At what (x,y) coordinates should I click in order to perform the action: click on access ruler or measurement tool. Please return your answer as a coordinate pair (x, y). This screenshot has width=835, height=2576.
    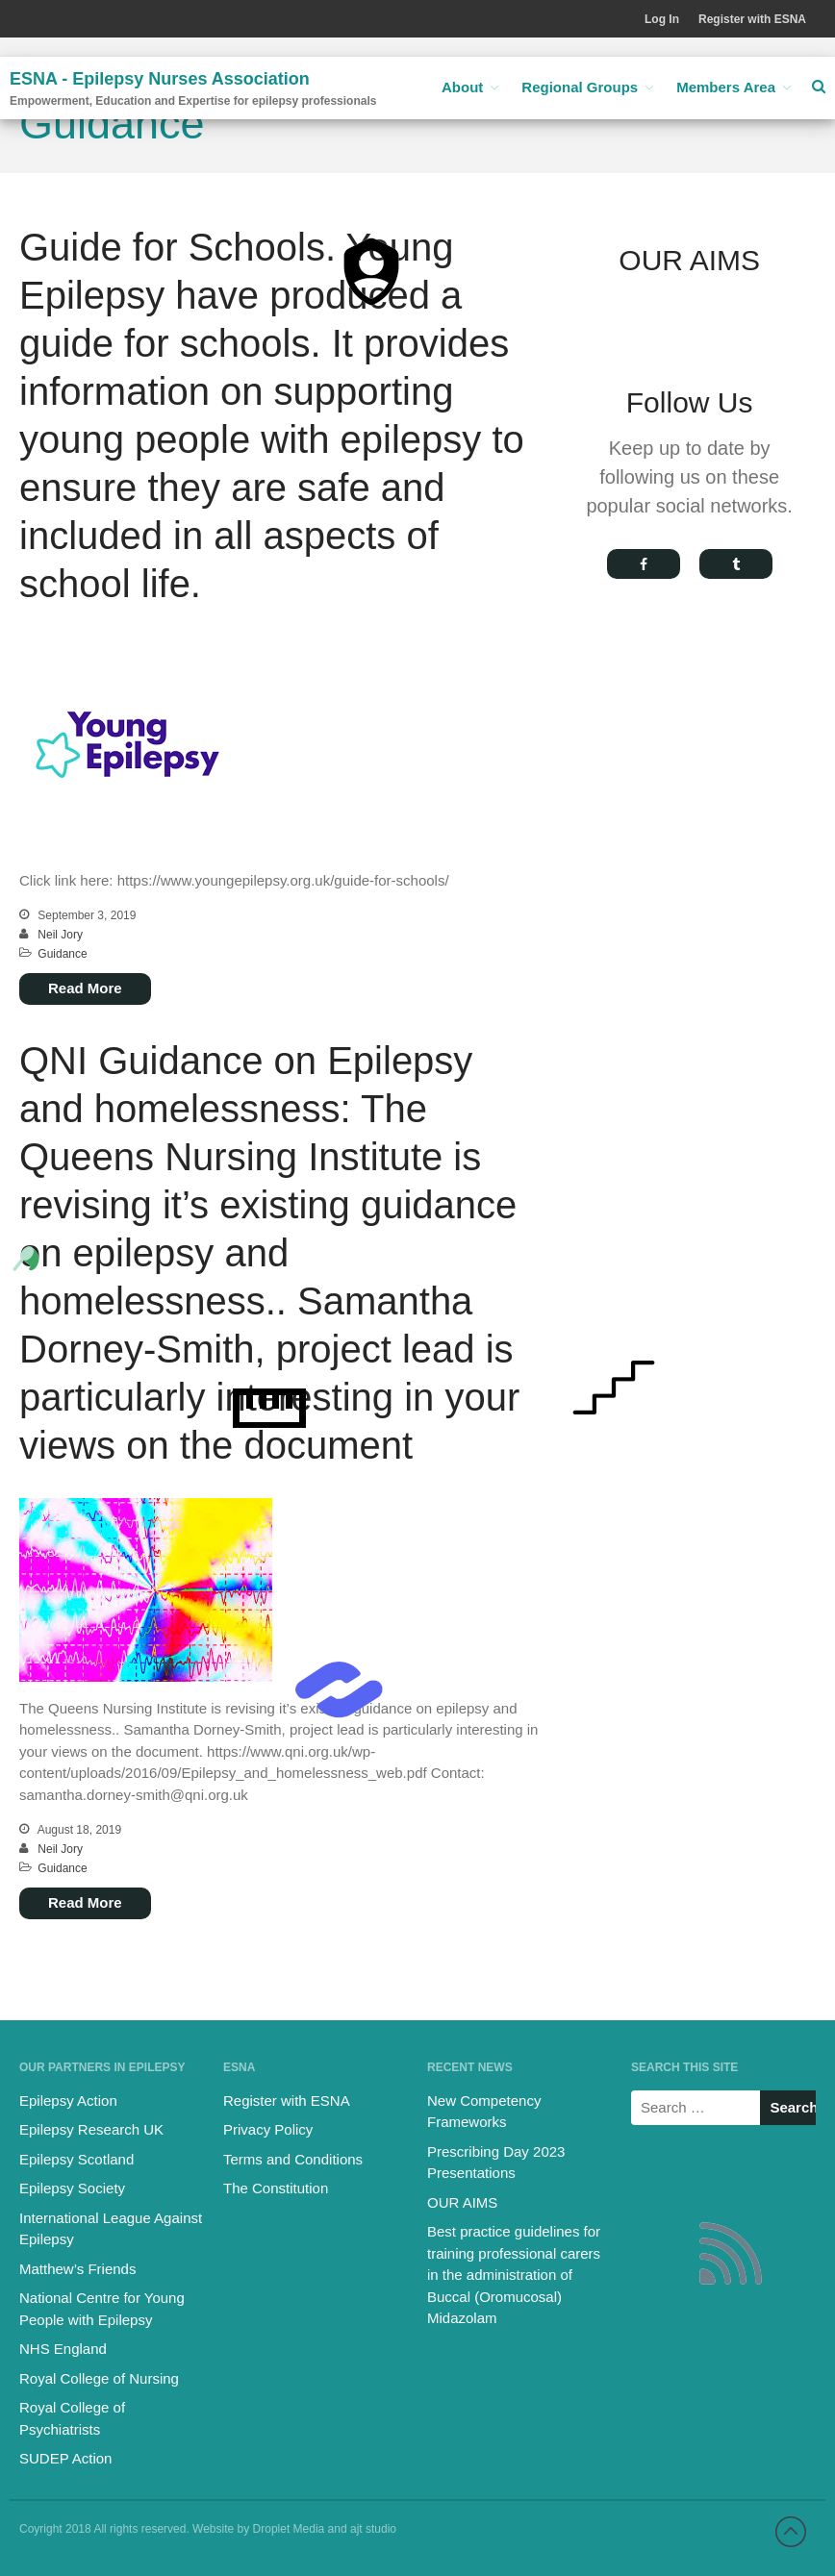
    Looking at the image, I should click on (269, 1409).